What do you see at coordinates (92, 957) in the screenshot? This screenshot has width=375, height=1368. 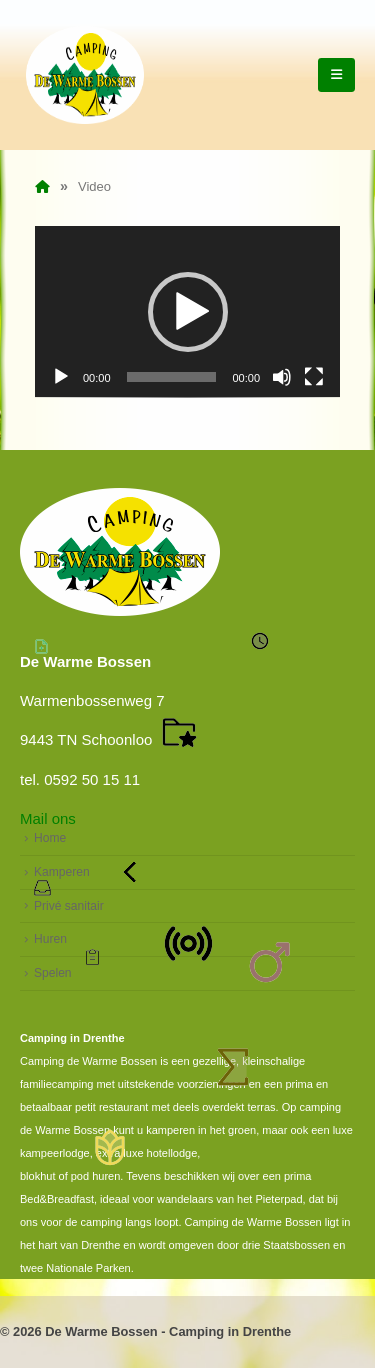 I see `view clipboard contents` at bounding box center [92, 957].